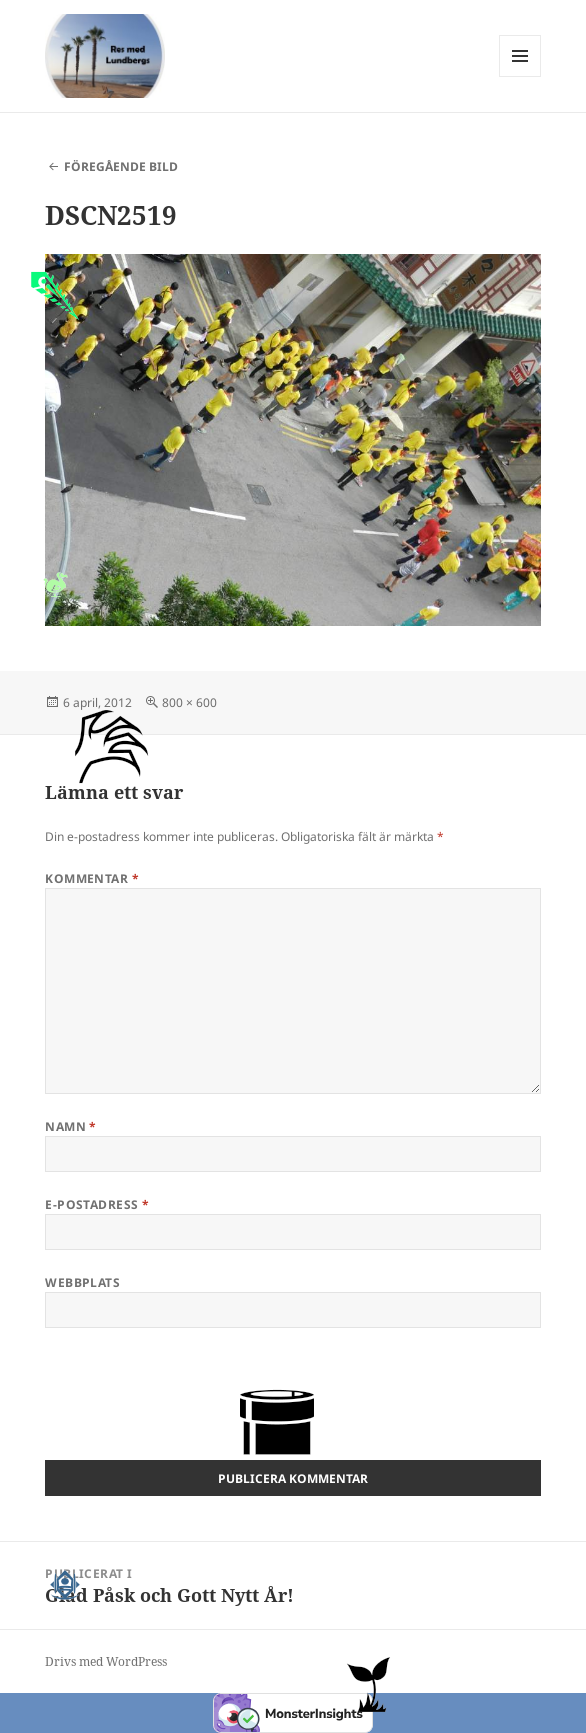 This screenshot has width=586, height=1733. Describe the element at coordinates (65, 1585) in the screenshot. I see `decorative game emblem or faction symbol` at that location.